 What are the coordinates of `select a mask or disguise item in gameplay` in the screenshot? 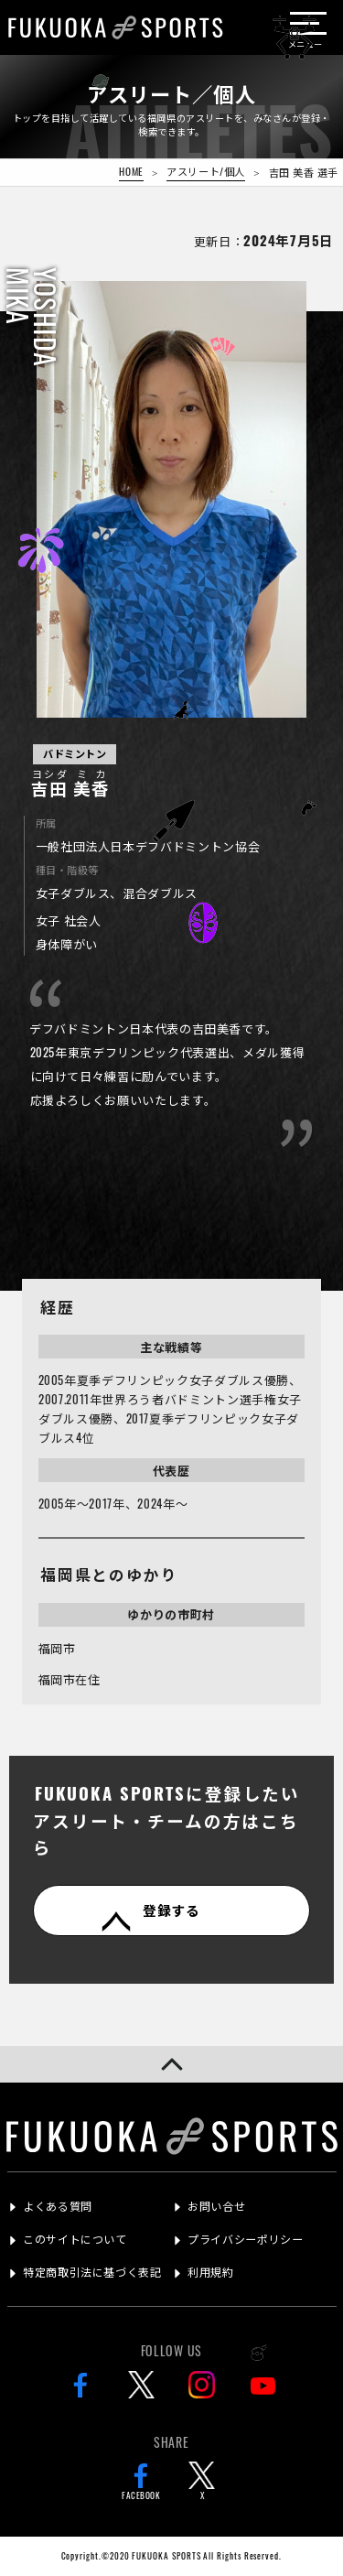 It's located at (203, 923).